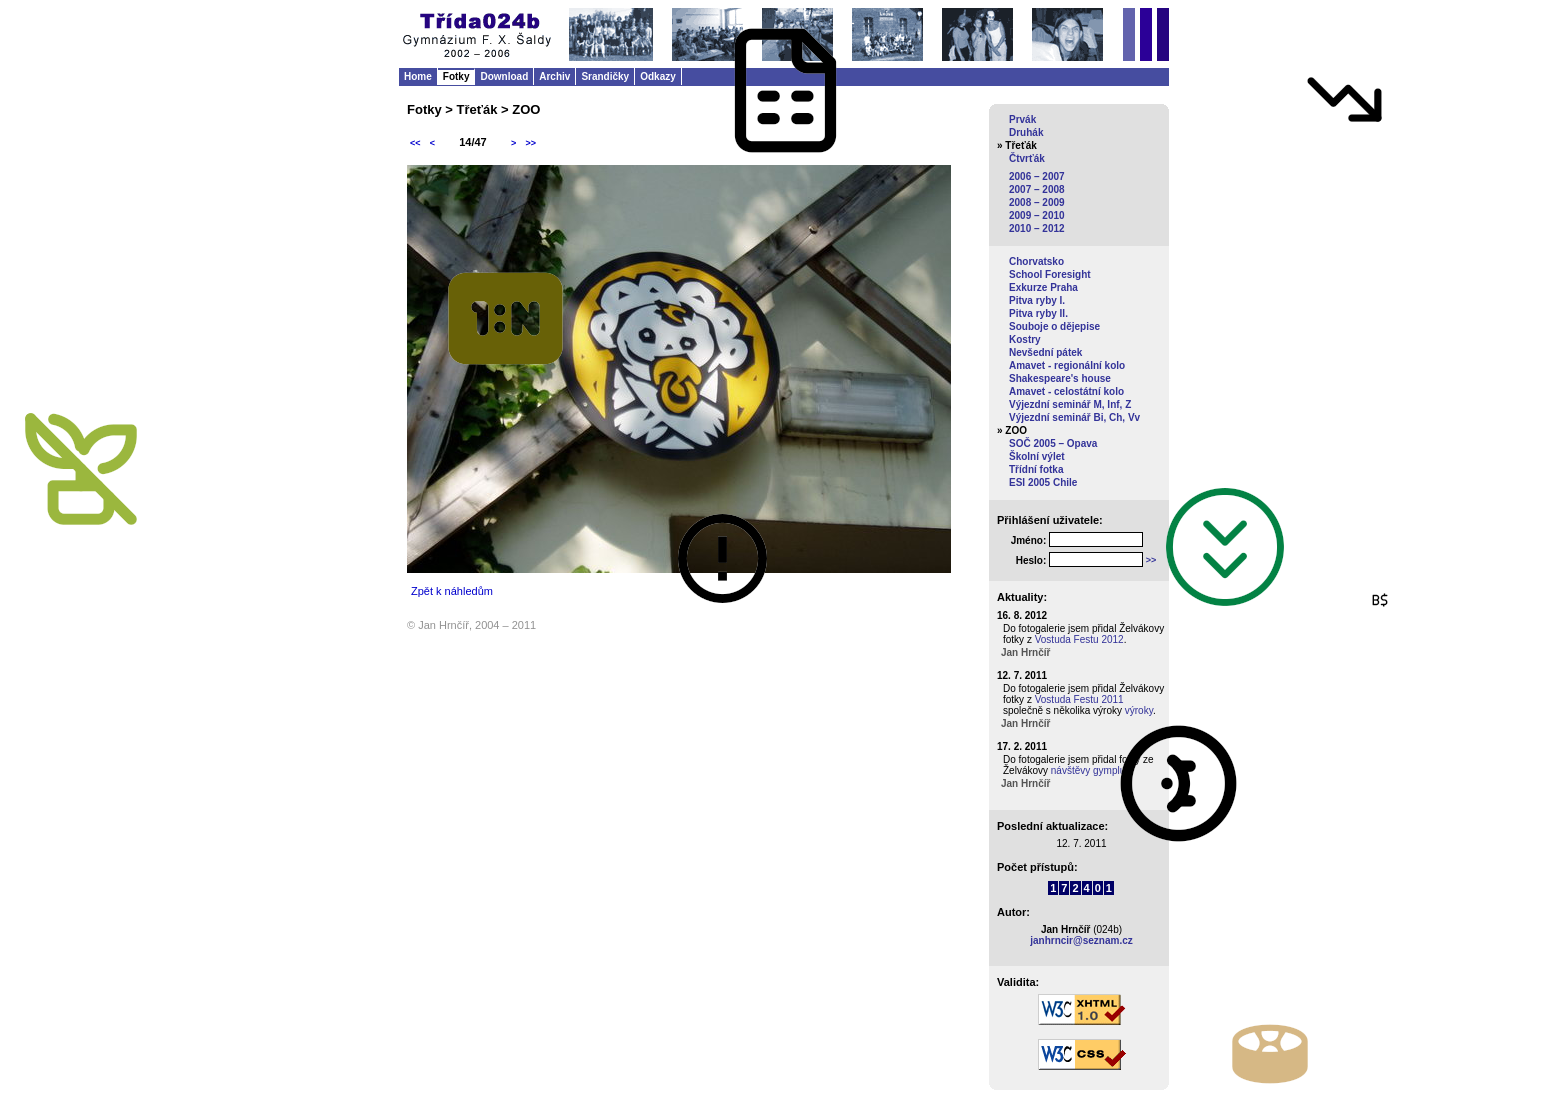 Image resolution: width=1568 pixels, height=1096 pixels. I want to click on expand to show more content below, so click(1225, 547).